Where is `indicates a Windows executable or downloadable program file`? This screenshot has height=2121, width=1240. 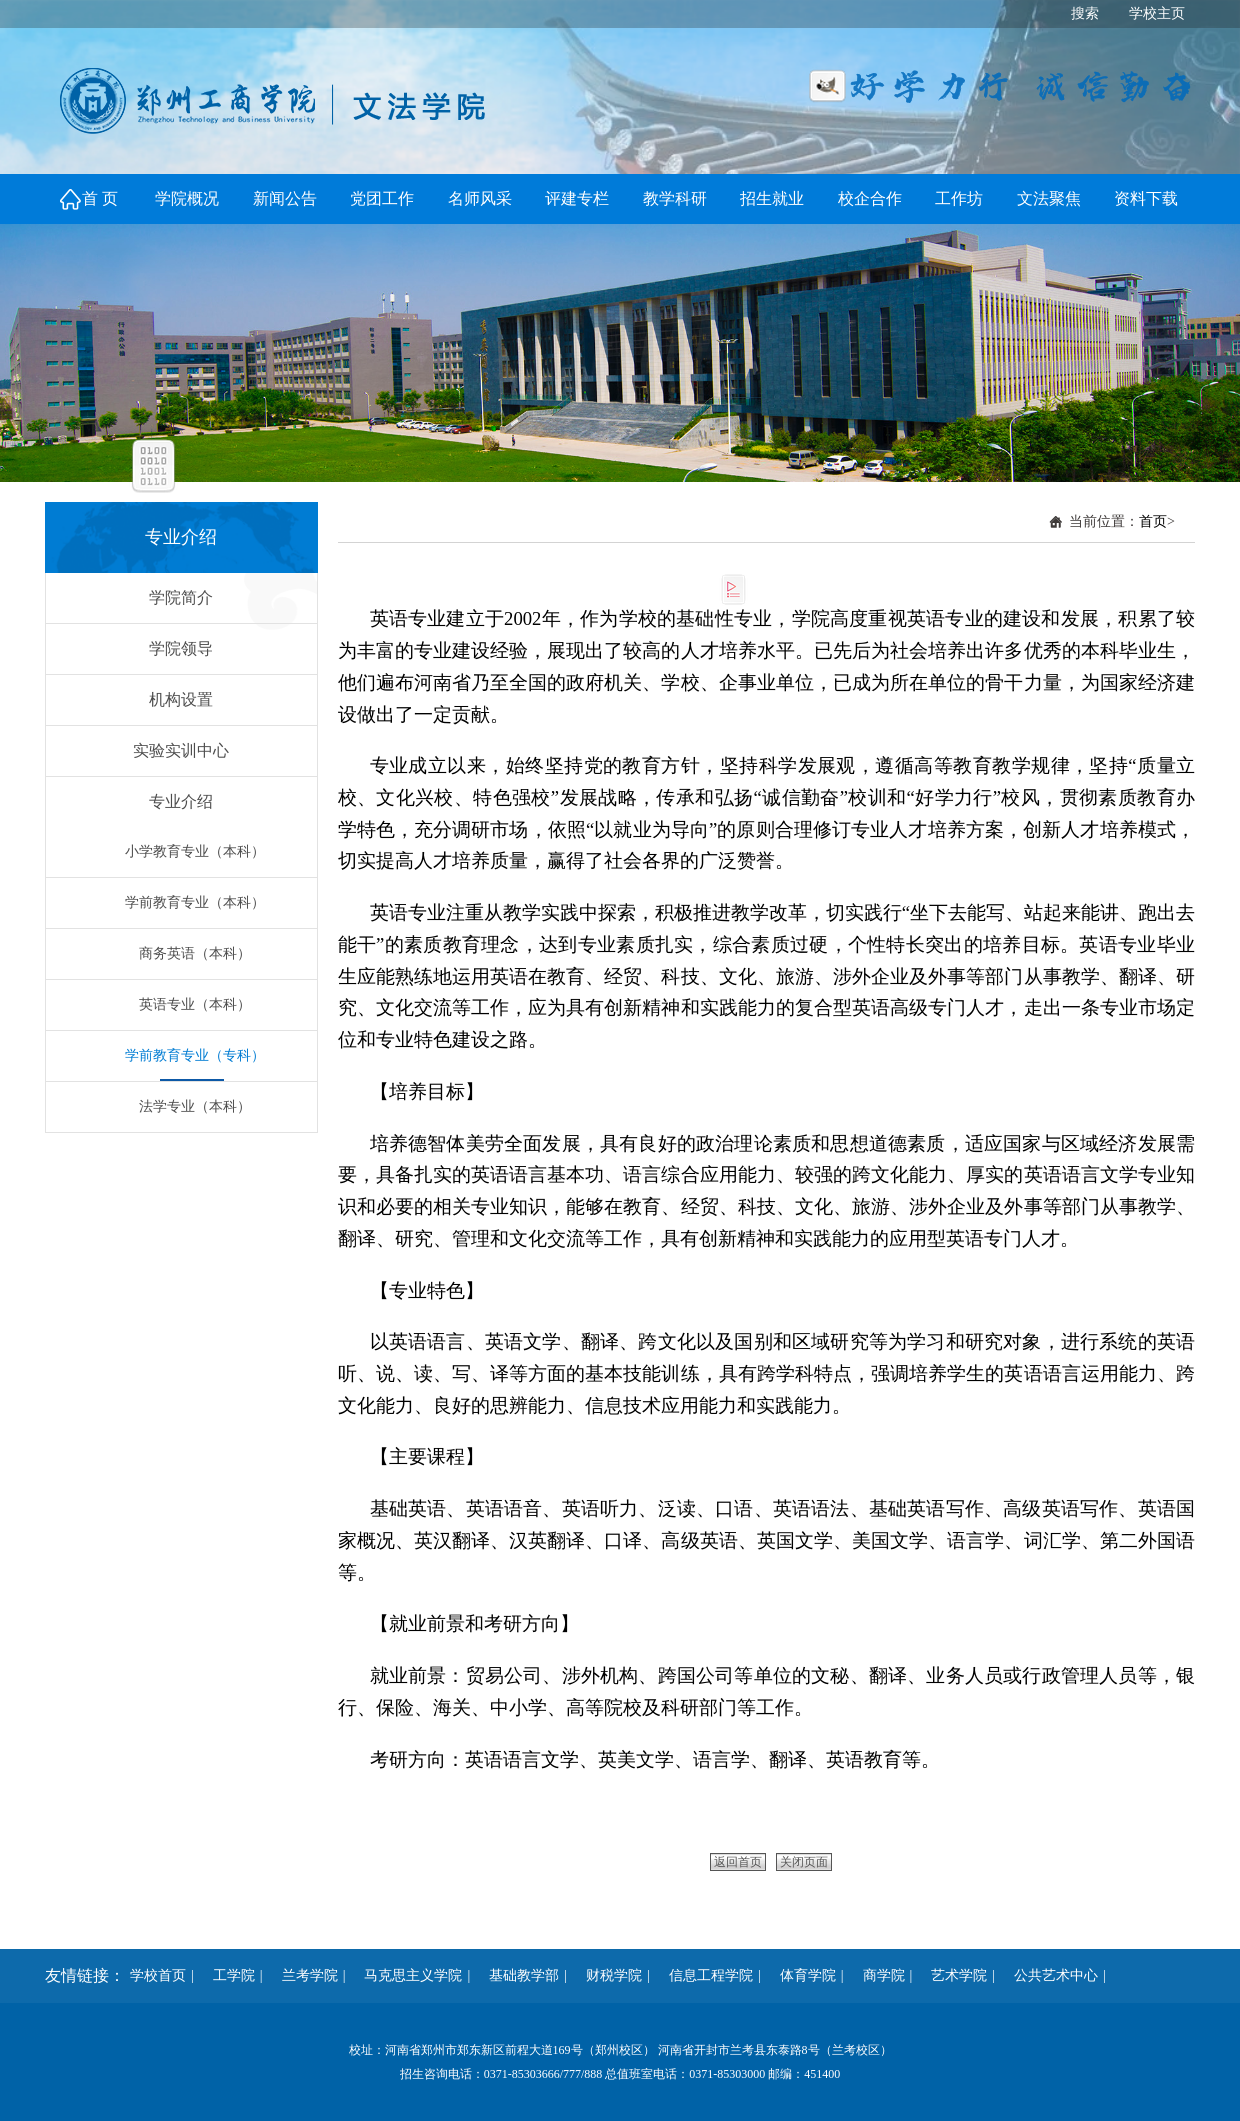
indicates a Windows executable or downloadable program file is located at coordinates (153, 465).